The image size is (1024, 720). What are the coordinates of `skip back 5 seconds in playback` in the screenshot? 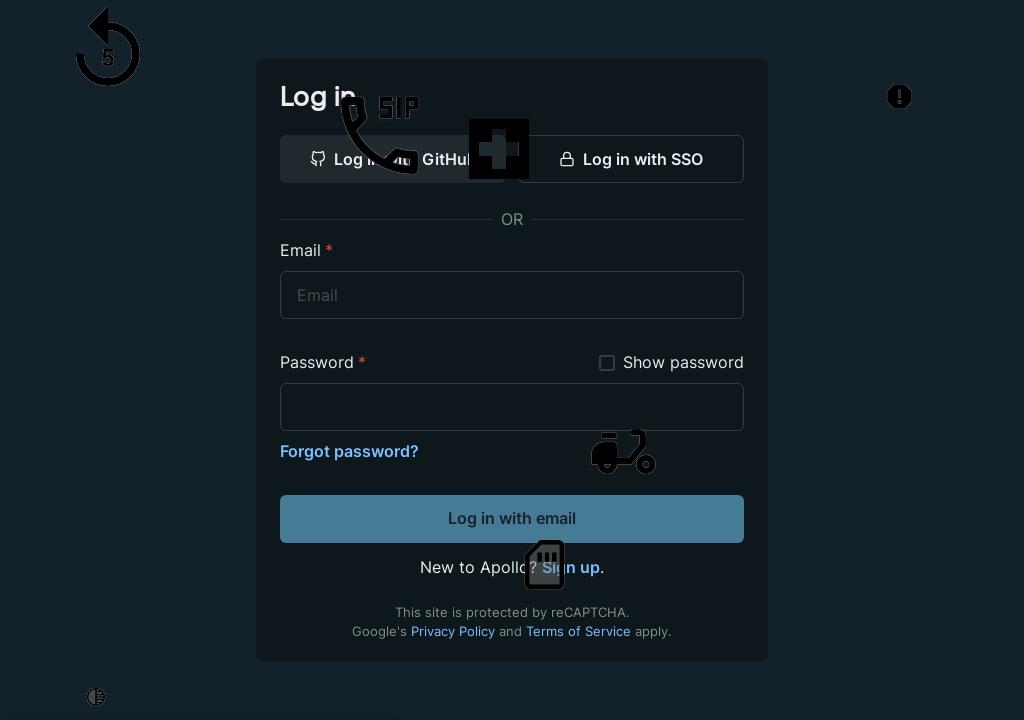 It's located at (108, 50).